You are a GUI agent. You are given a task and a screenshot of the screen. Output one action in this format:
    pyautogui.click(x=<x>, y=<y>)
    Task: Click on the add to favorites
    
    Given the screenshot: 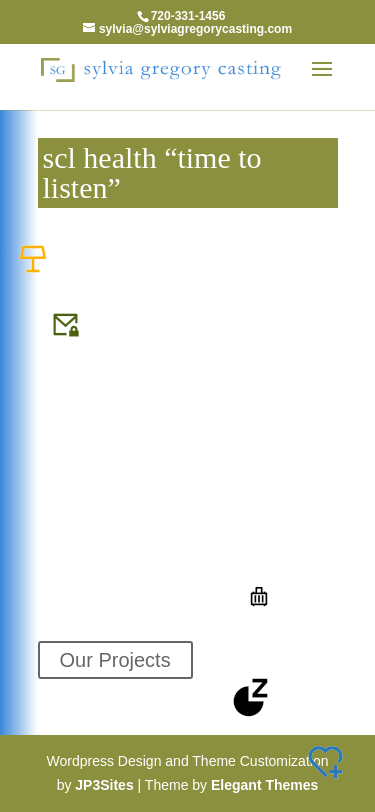 What is the action you would take?
    pyautogui.click(x=325, y=761)
    